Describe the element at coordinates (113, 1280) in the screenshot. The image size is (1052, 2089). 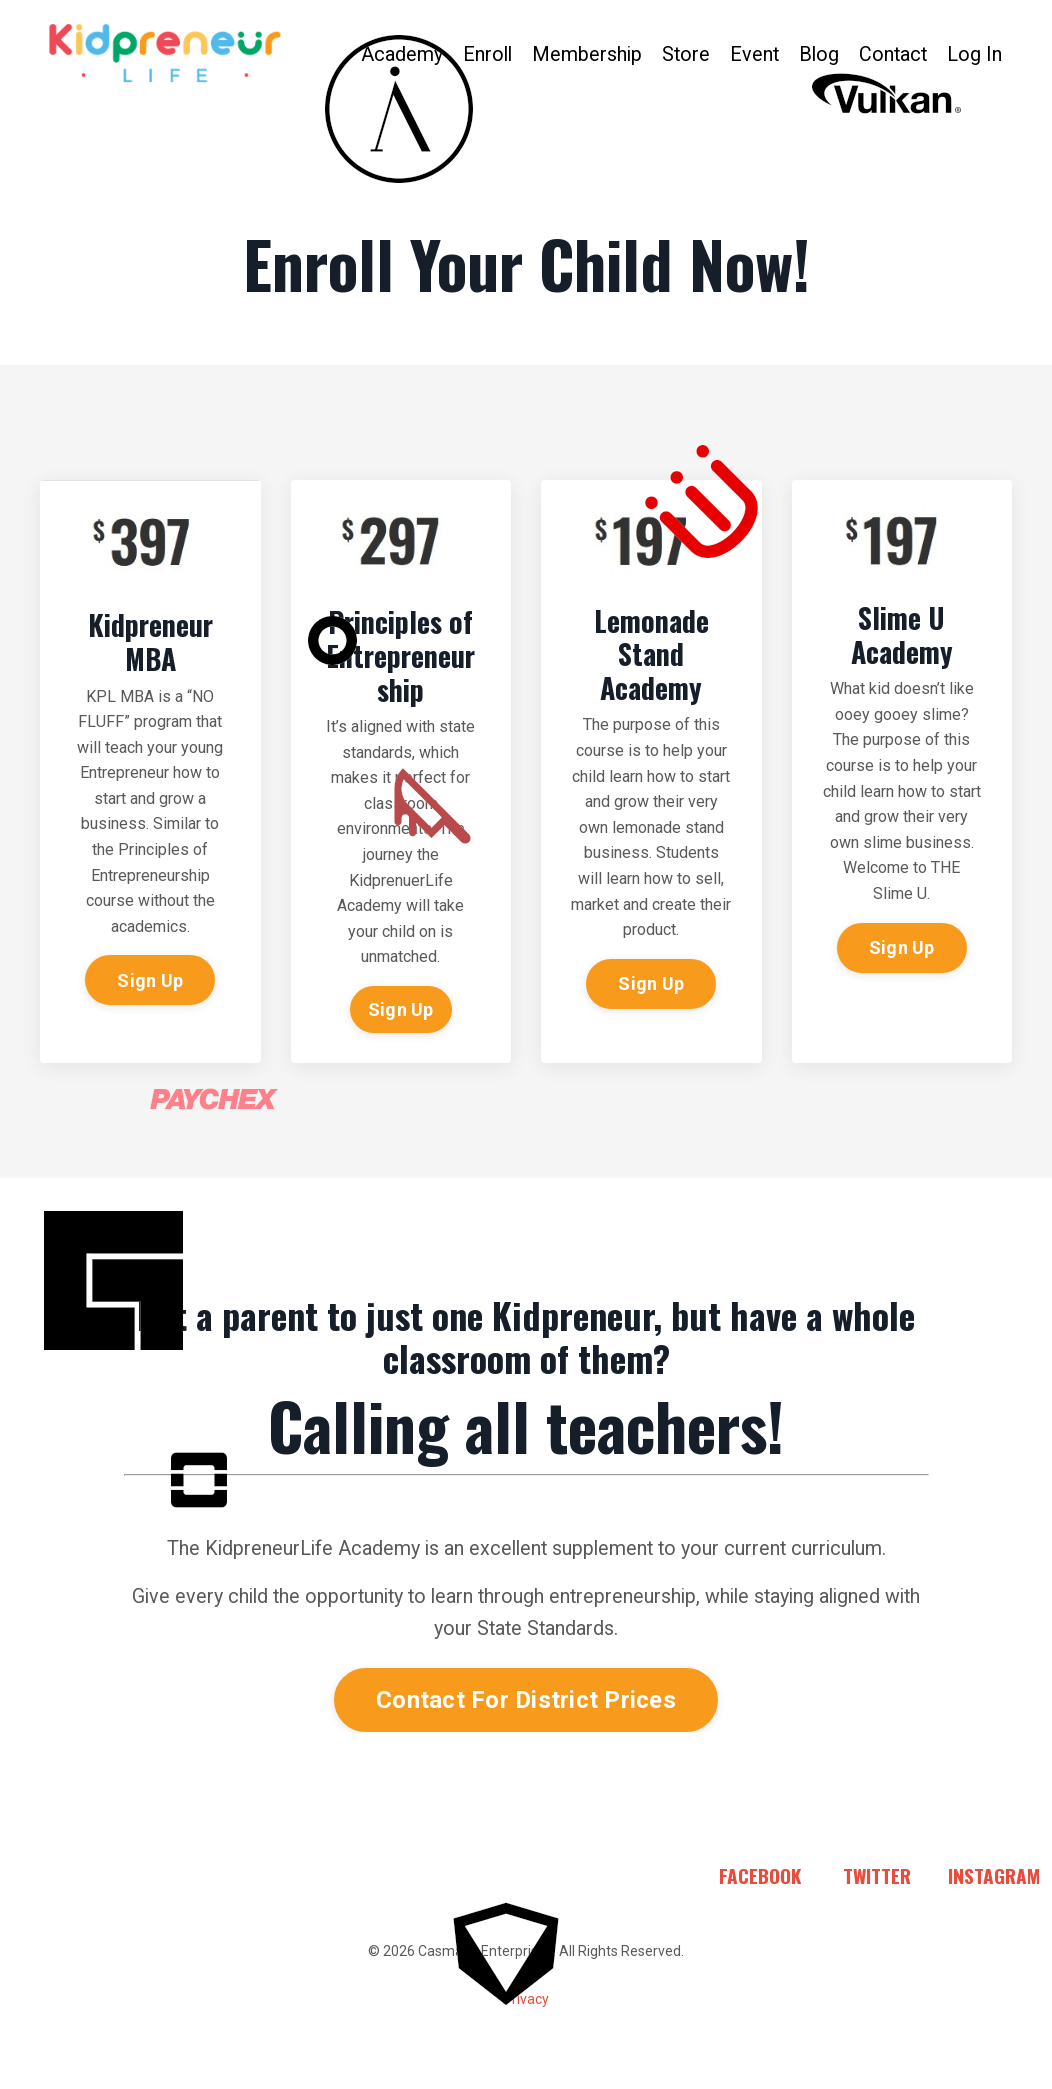
I see `open facebook gaming app` at that location.